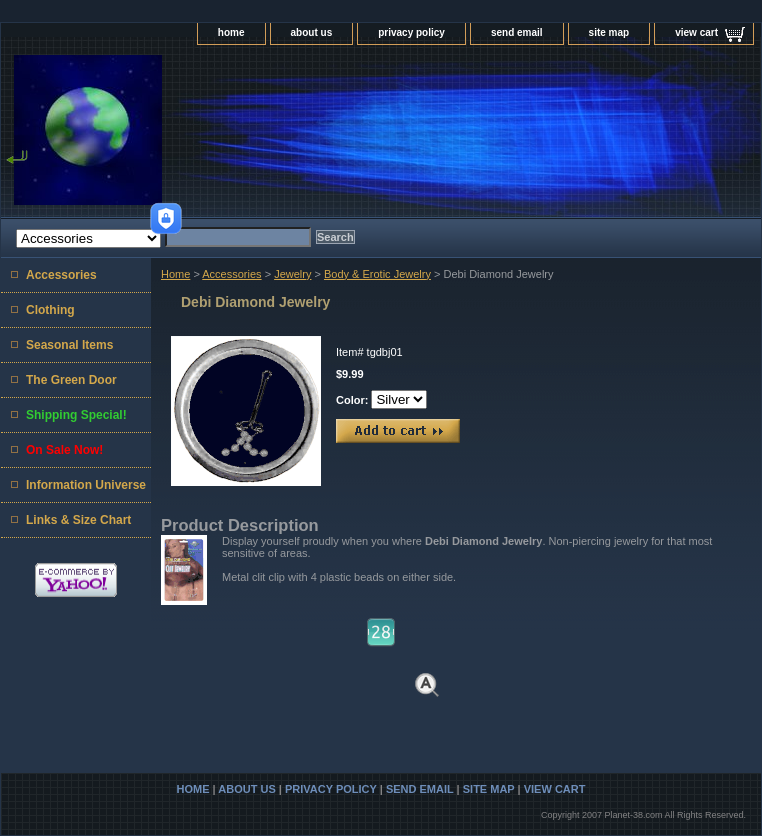 The image size is (762, 836). I want to click on open security & privacy settings, so click(166, 219).